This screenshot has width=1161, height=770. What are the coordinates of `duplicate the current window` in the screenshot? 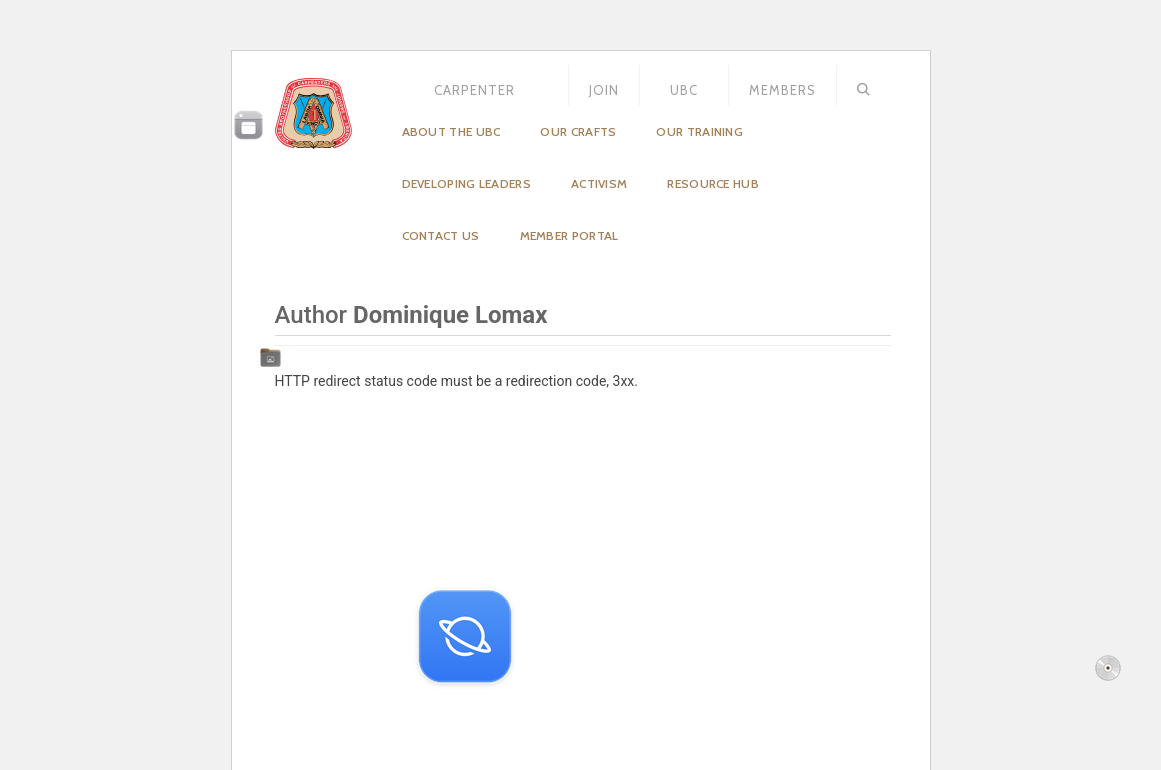 It's located at (248, 125).